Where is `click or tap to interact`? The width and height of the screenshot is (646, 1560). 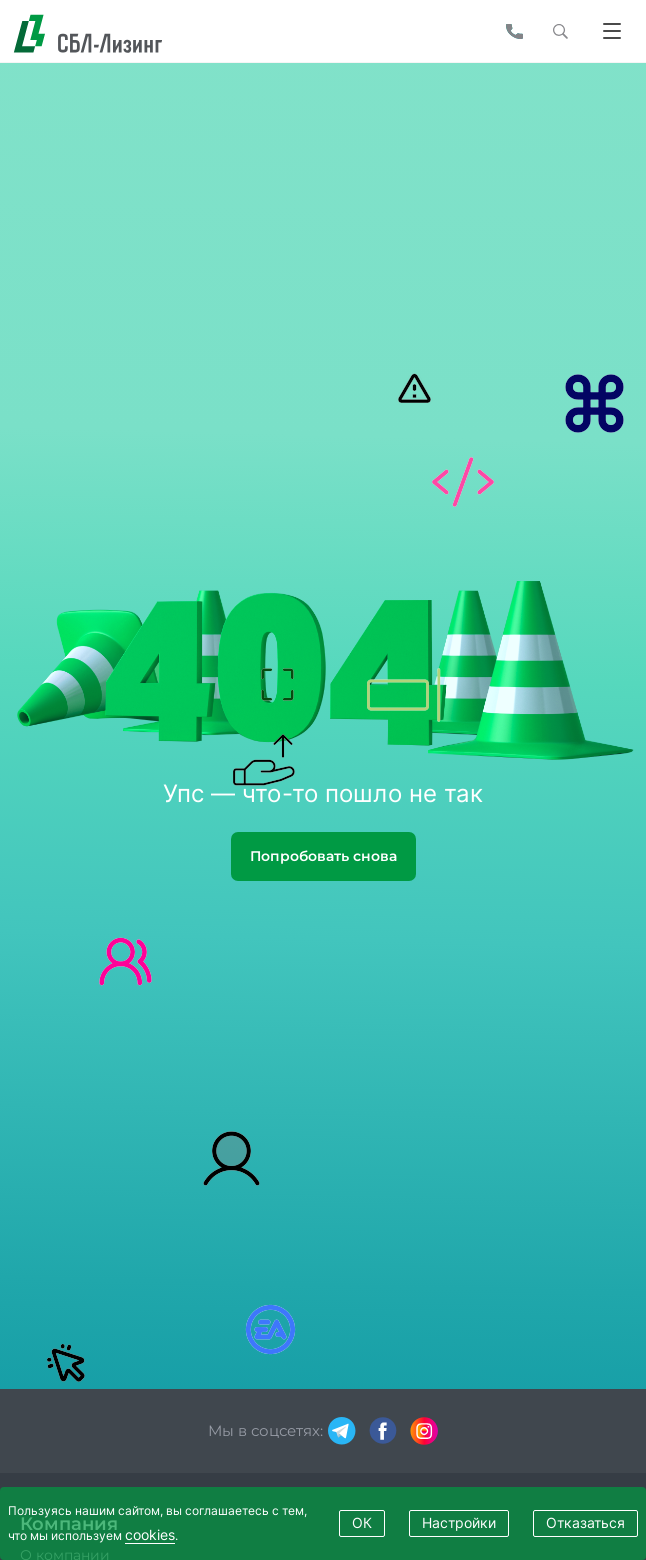
click or tap to interact is located at coordinates (68, 1365).